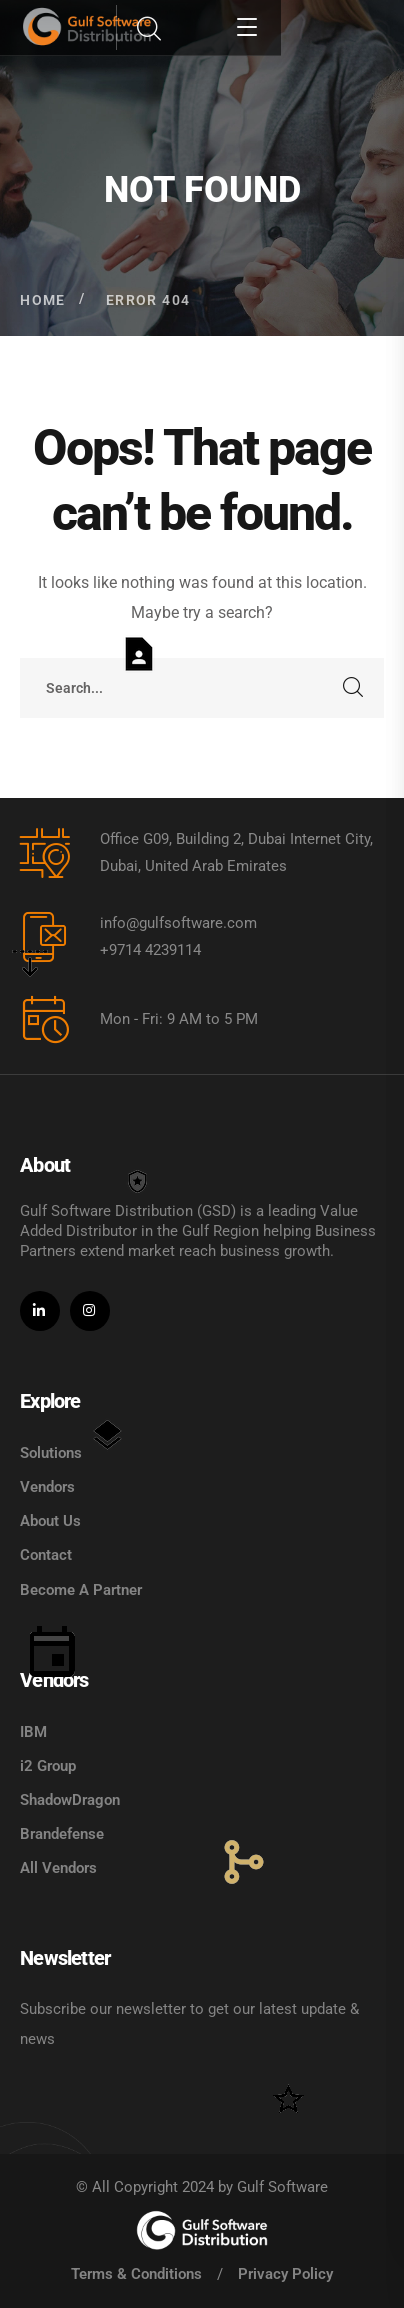  Describe the element at coordinates (137, 1181) in the screenshot. I see `access local police or emergency services` at that location.